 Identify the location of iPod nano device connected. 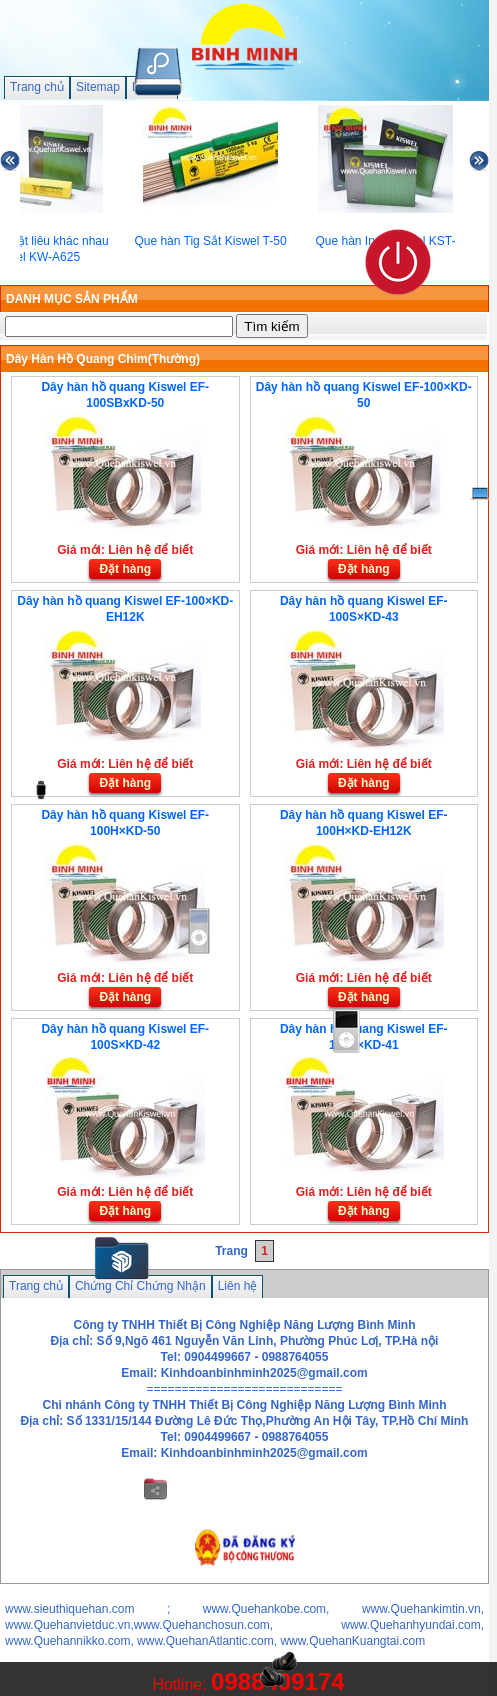
(199, 931).